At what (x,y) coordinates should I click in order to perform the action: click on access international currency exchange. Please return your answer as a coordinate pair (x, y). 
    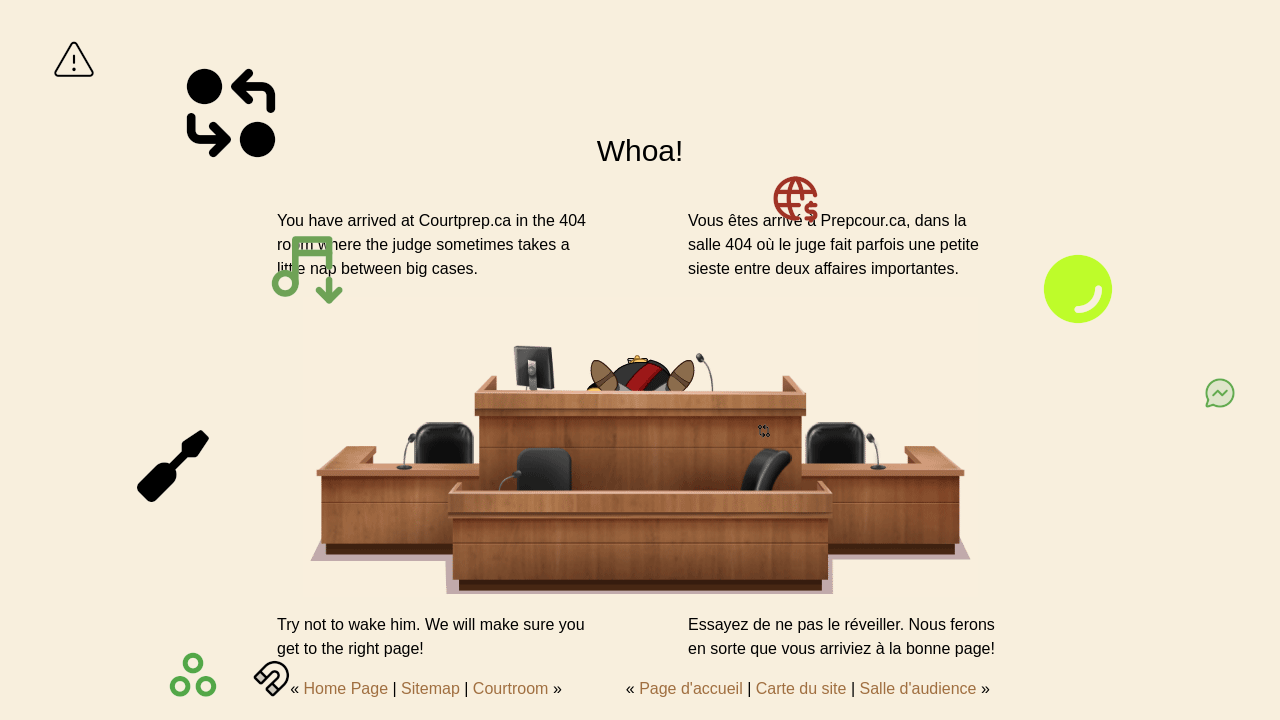
    Looking at the image, I should click on (795, 198).